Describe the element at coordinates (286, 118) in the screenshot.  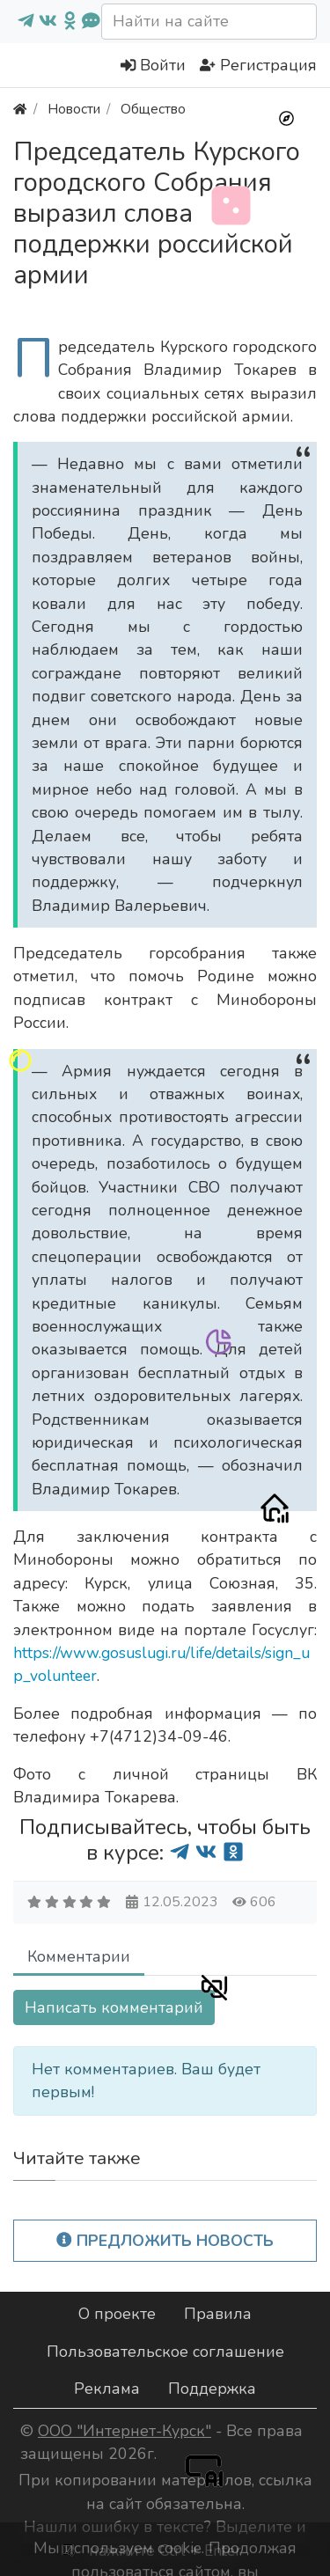
I see `access navigation or directions` at that location.